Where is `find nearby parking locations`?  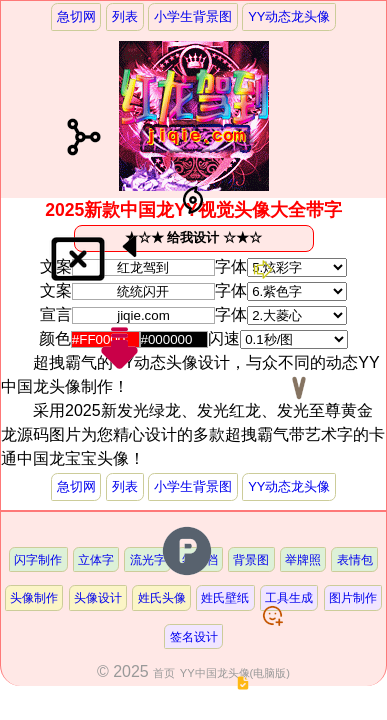
find nearby parking locations is located at coordinates (187, 551).